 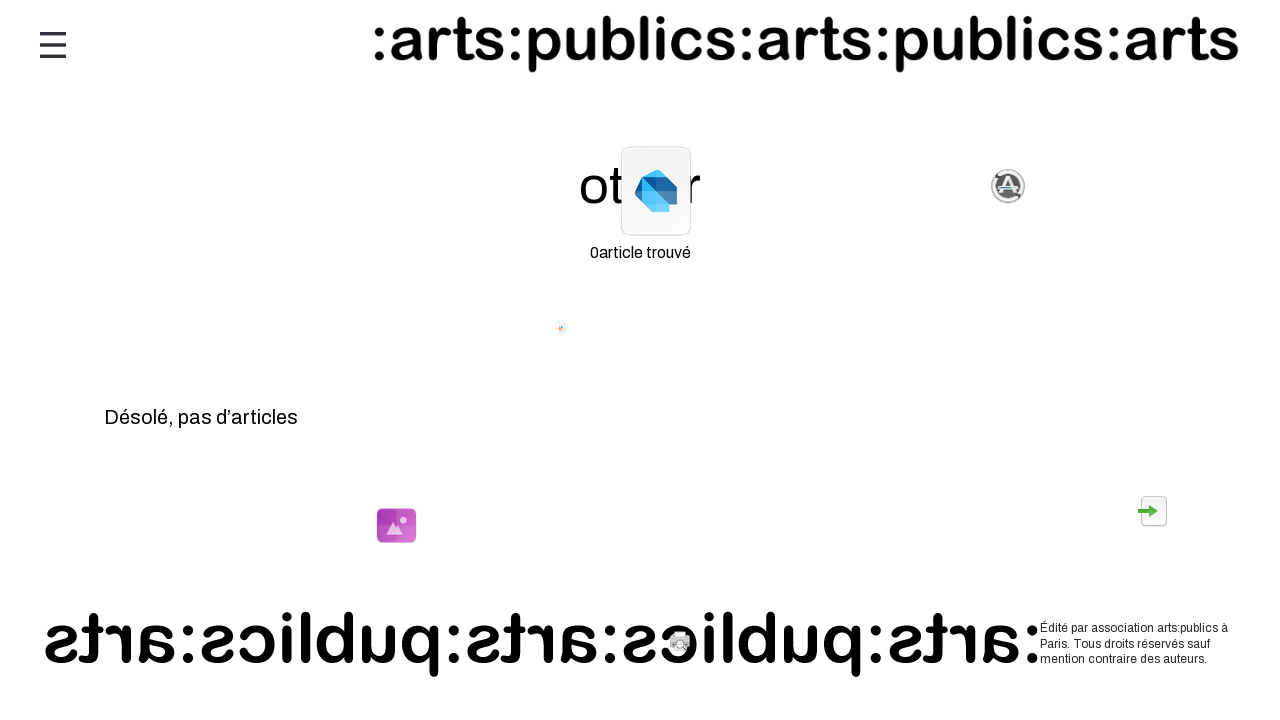 What do you see at coordinates (1008, 186) in the screenshot?
I see `open the software update manager` at bounding box center [1008, 186].